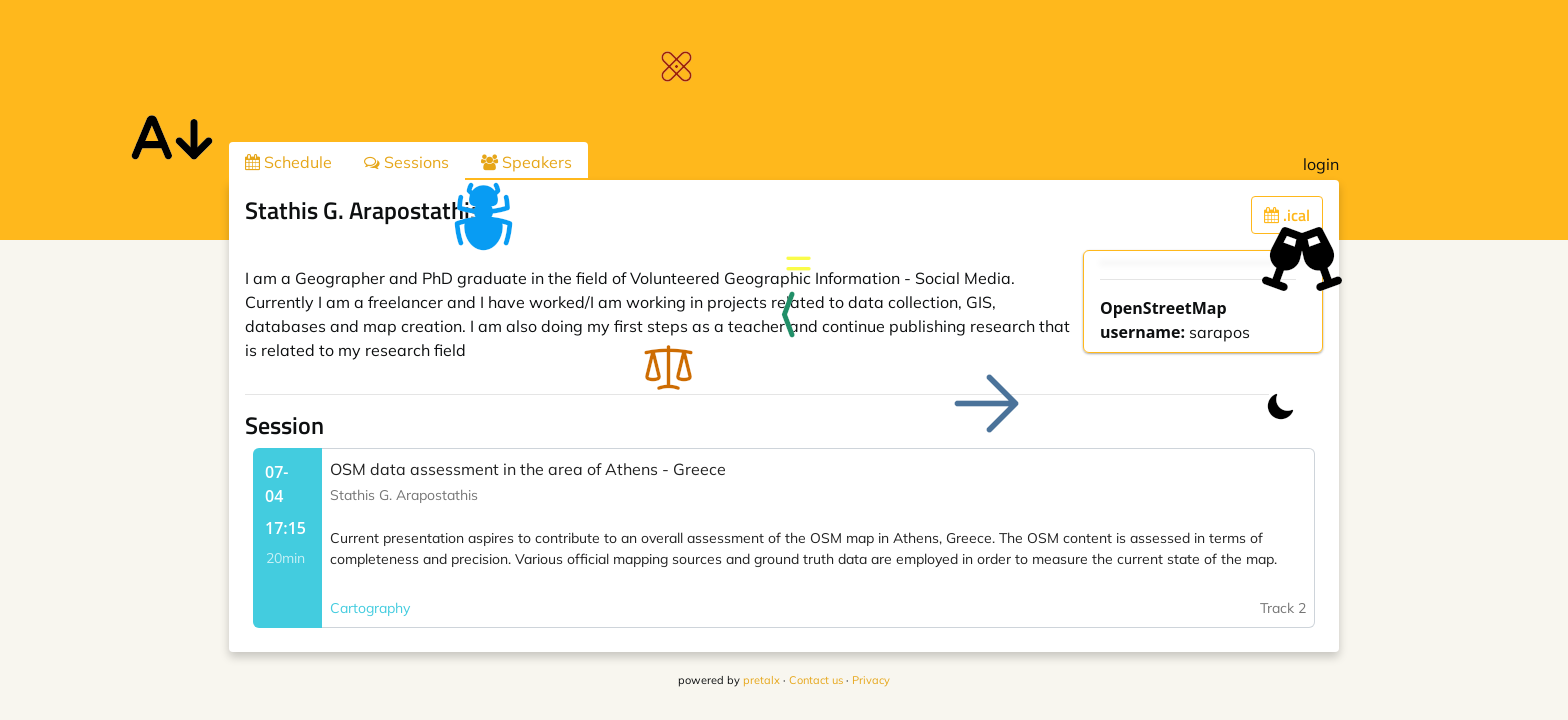  Describe the element at coordinates (986, 403) in the screenshot. I see `navigate to the next item or page` at that location.